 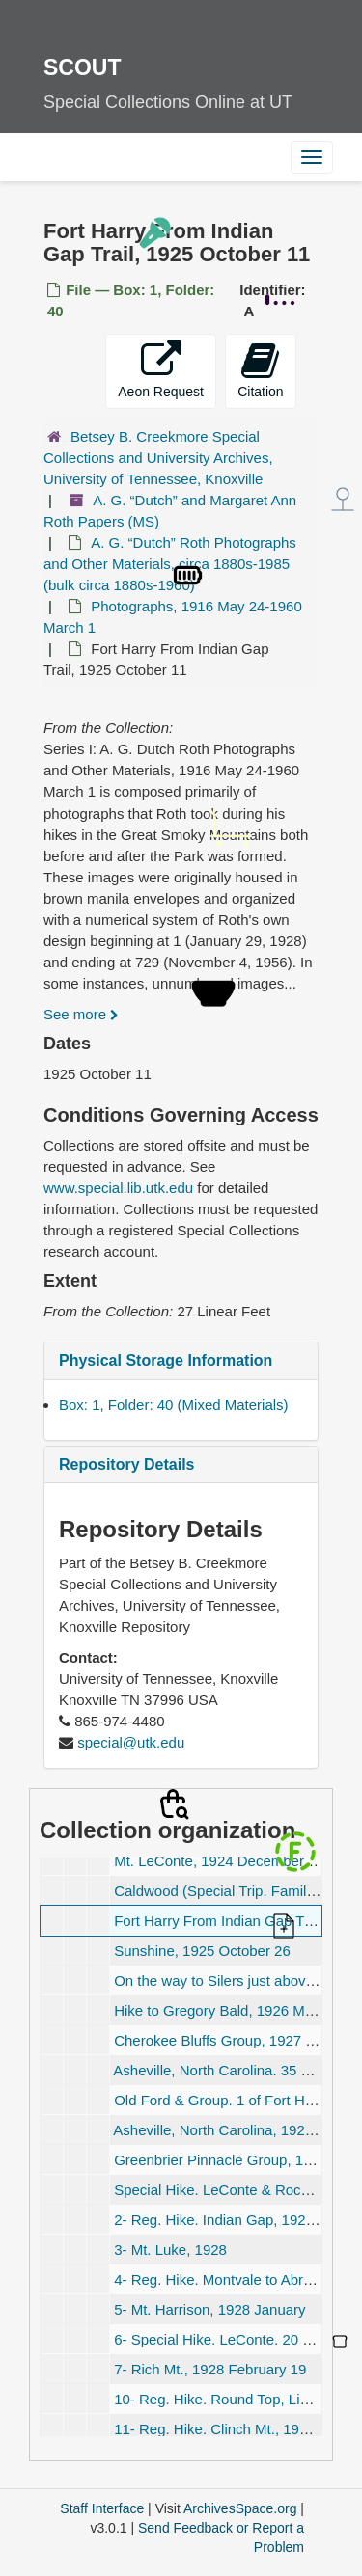 What do you see at coordinates (230, 826) in the screenshot?
I see `view shopping cart` at bounding box center [230, 826].